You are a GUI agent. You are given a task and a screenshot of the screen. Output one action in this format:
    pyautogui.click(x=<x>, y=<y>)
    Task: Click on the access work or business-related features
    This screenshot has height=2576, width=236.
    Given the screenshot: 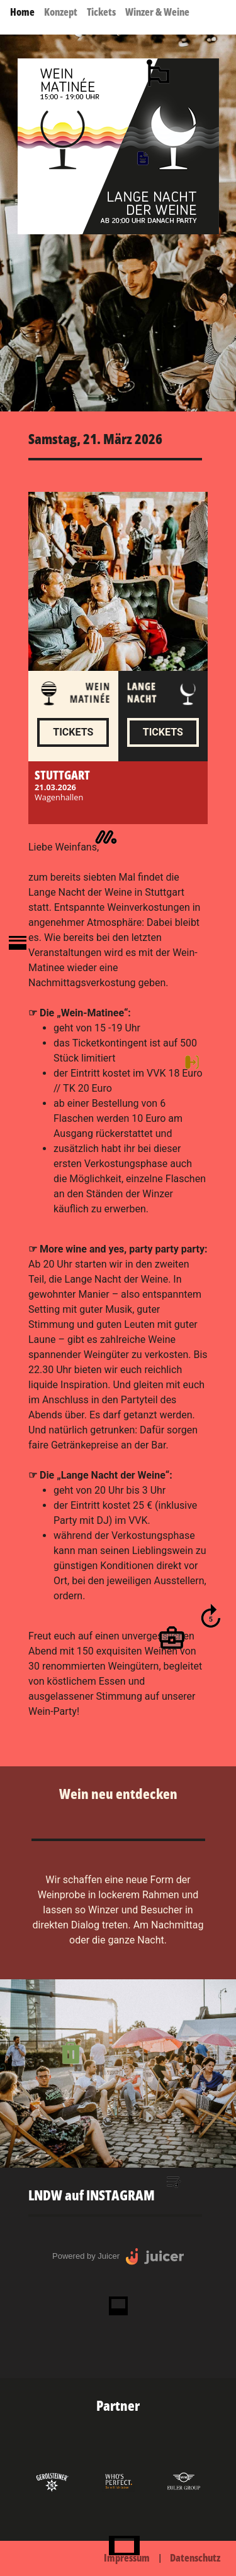 What is the action you would take?
    pyautogui.click(x=172, y=1638)
    